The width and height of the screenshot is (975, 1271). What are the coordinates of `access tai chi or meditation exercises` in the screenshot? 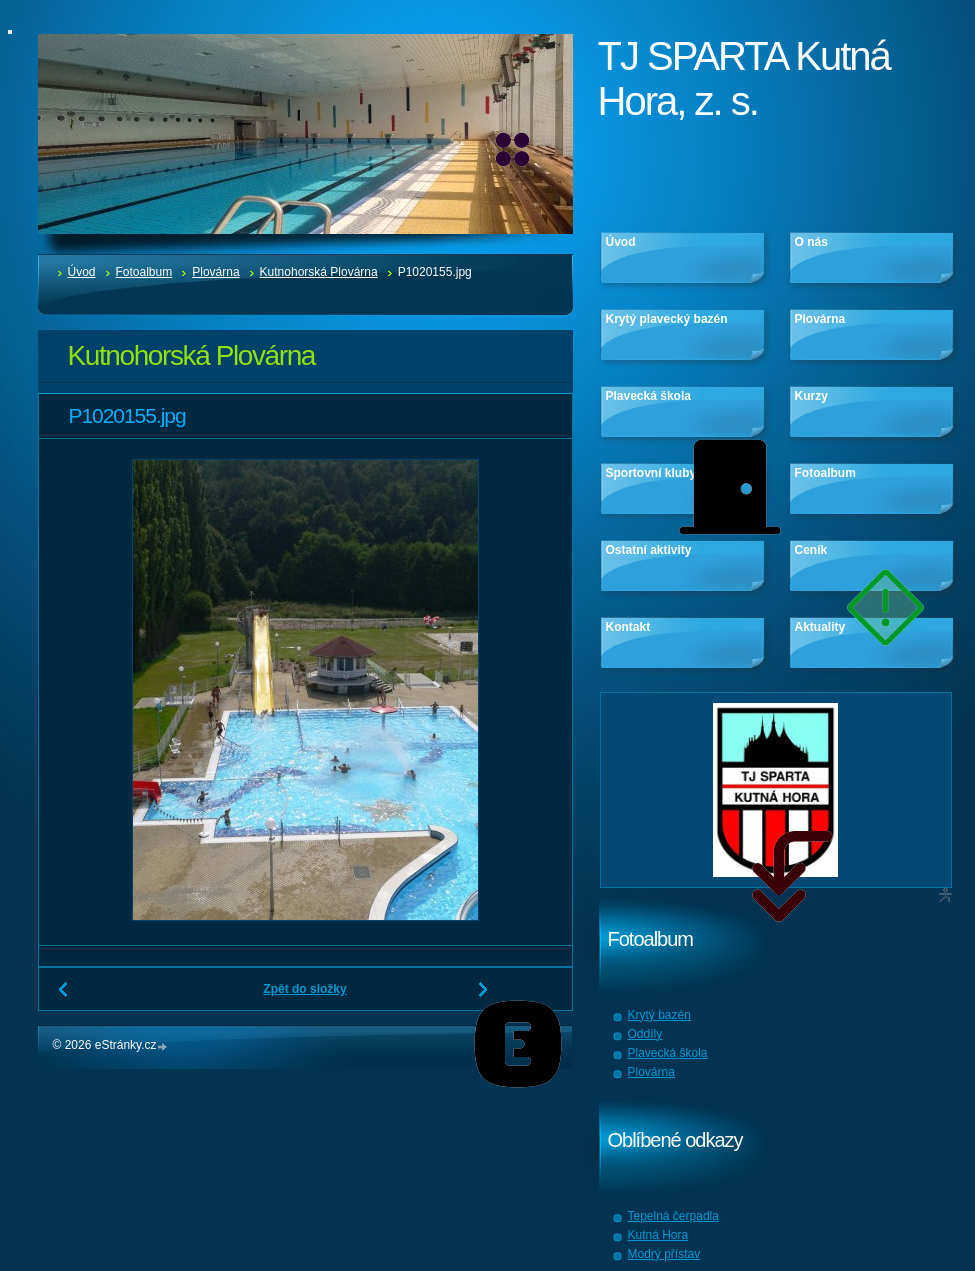 It's located at (945, 895).